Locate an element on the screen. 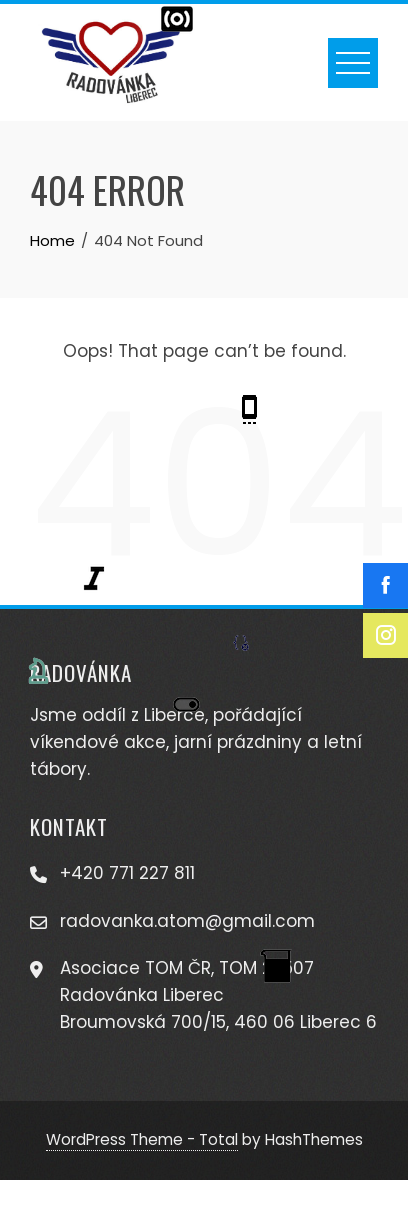 Image resolution: width=408 pixels, height=1225 pixels. enable surround sound audio output is located at coordinates (177, 19).